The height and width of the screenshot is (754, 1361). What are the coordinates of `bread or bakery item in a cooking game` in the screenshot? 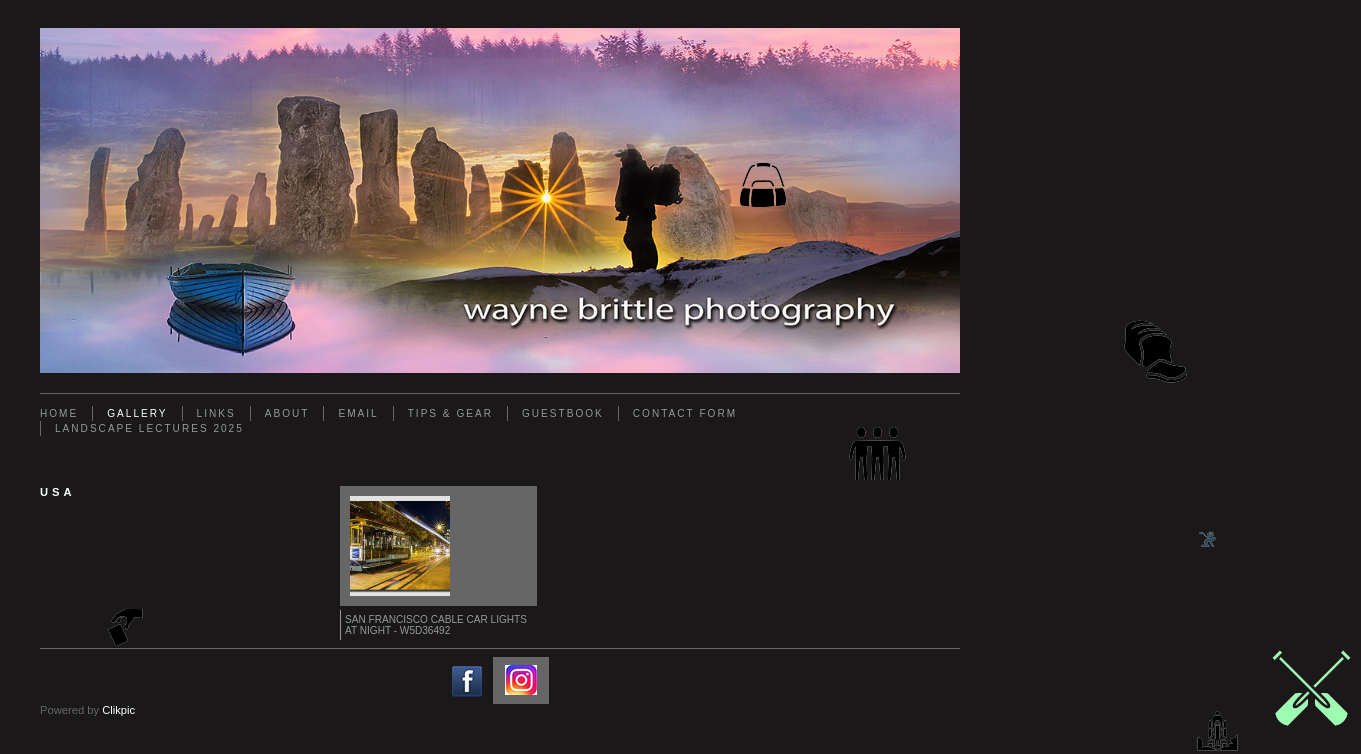 It's located at (1155, 352).